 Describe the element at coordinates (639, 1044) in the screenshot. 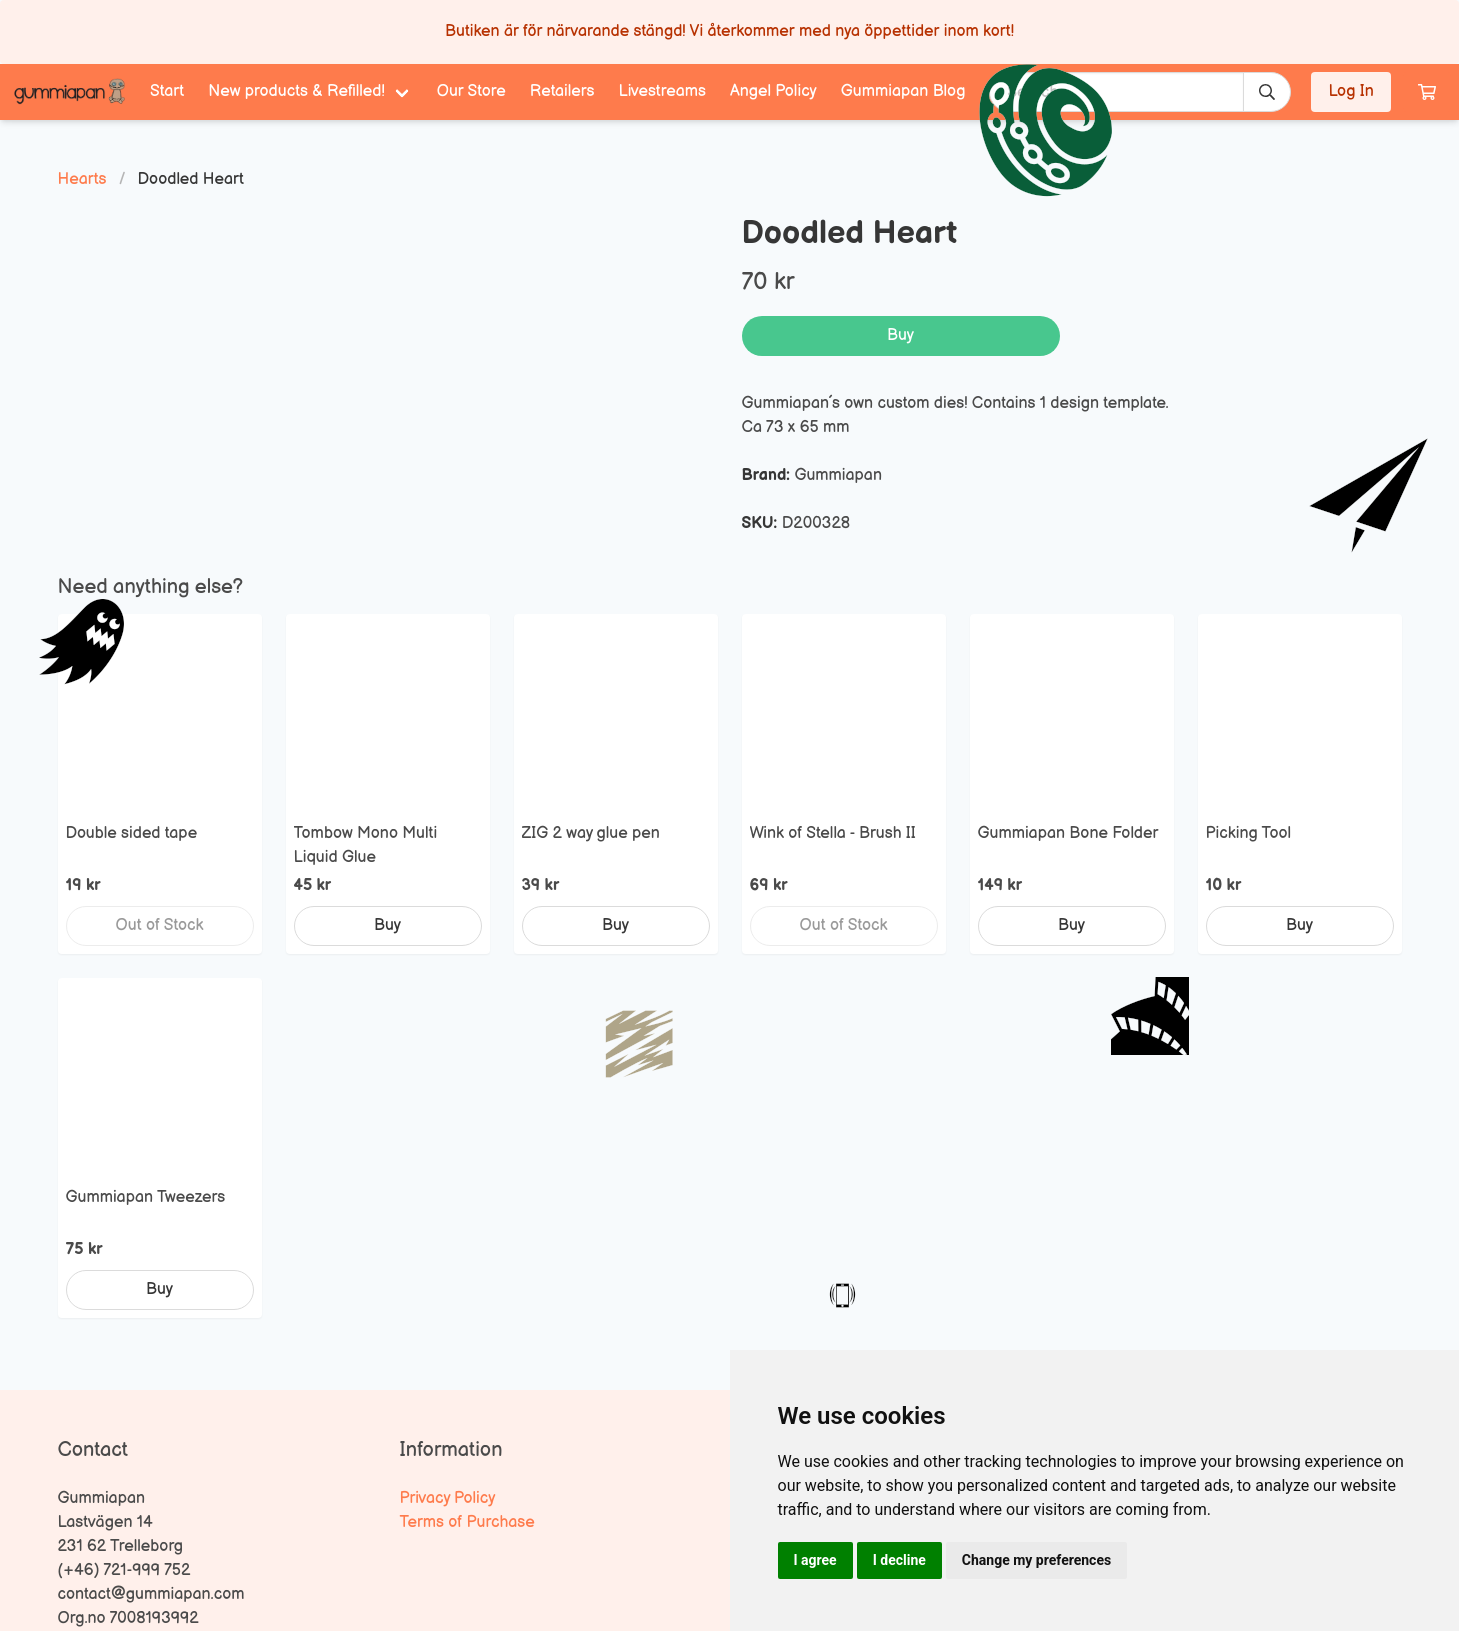

I see `indicates signal interference or connection static` at that location.